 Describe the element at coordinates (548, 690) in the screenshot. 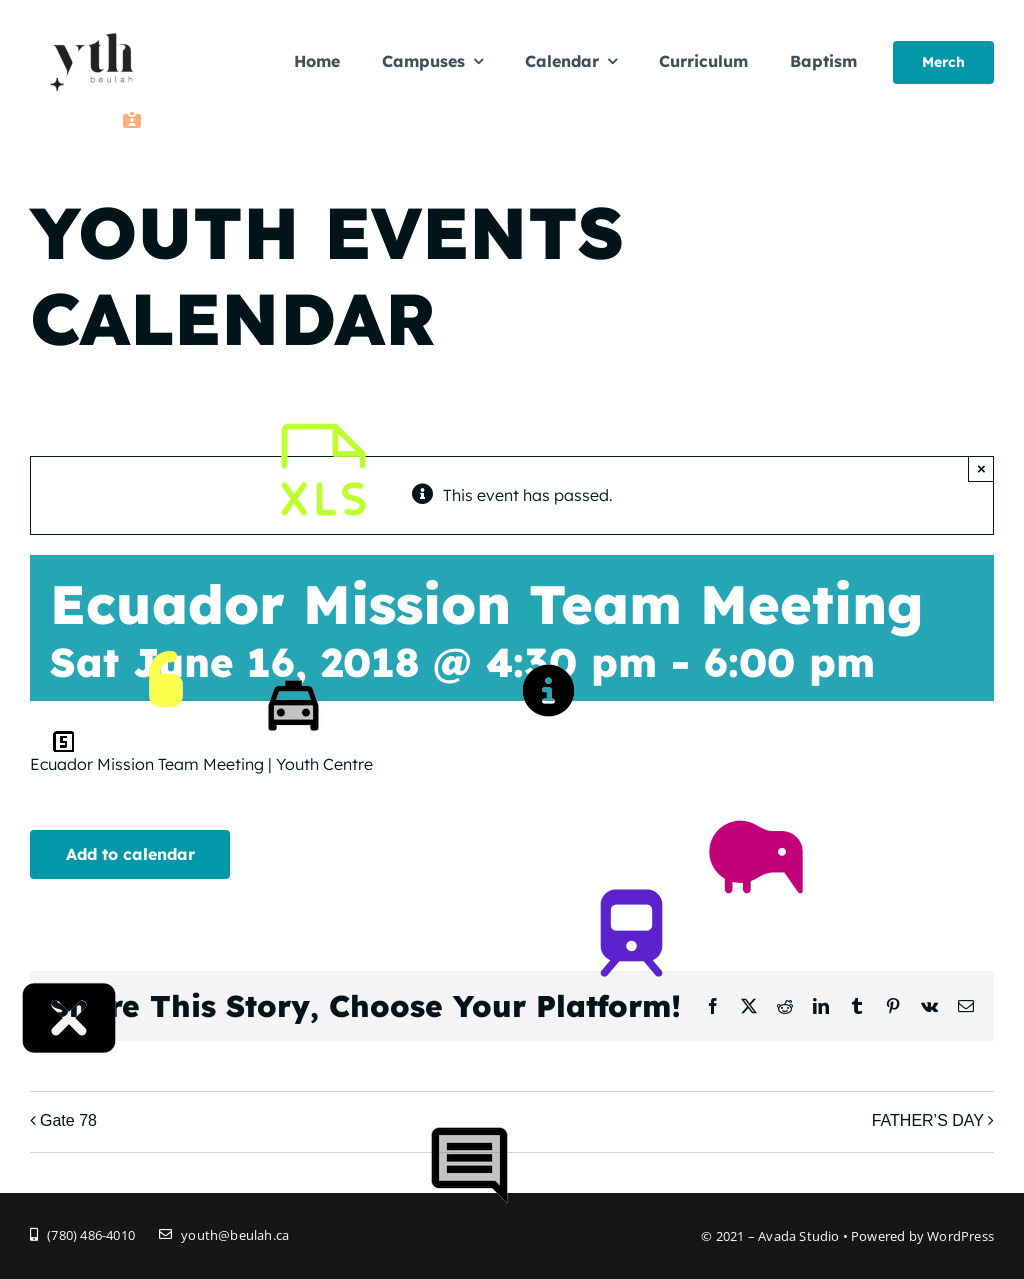

I see `view more information or details` at that location.